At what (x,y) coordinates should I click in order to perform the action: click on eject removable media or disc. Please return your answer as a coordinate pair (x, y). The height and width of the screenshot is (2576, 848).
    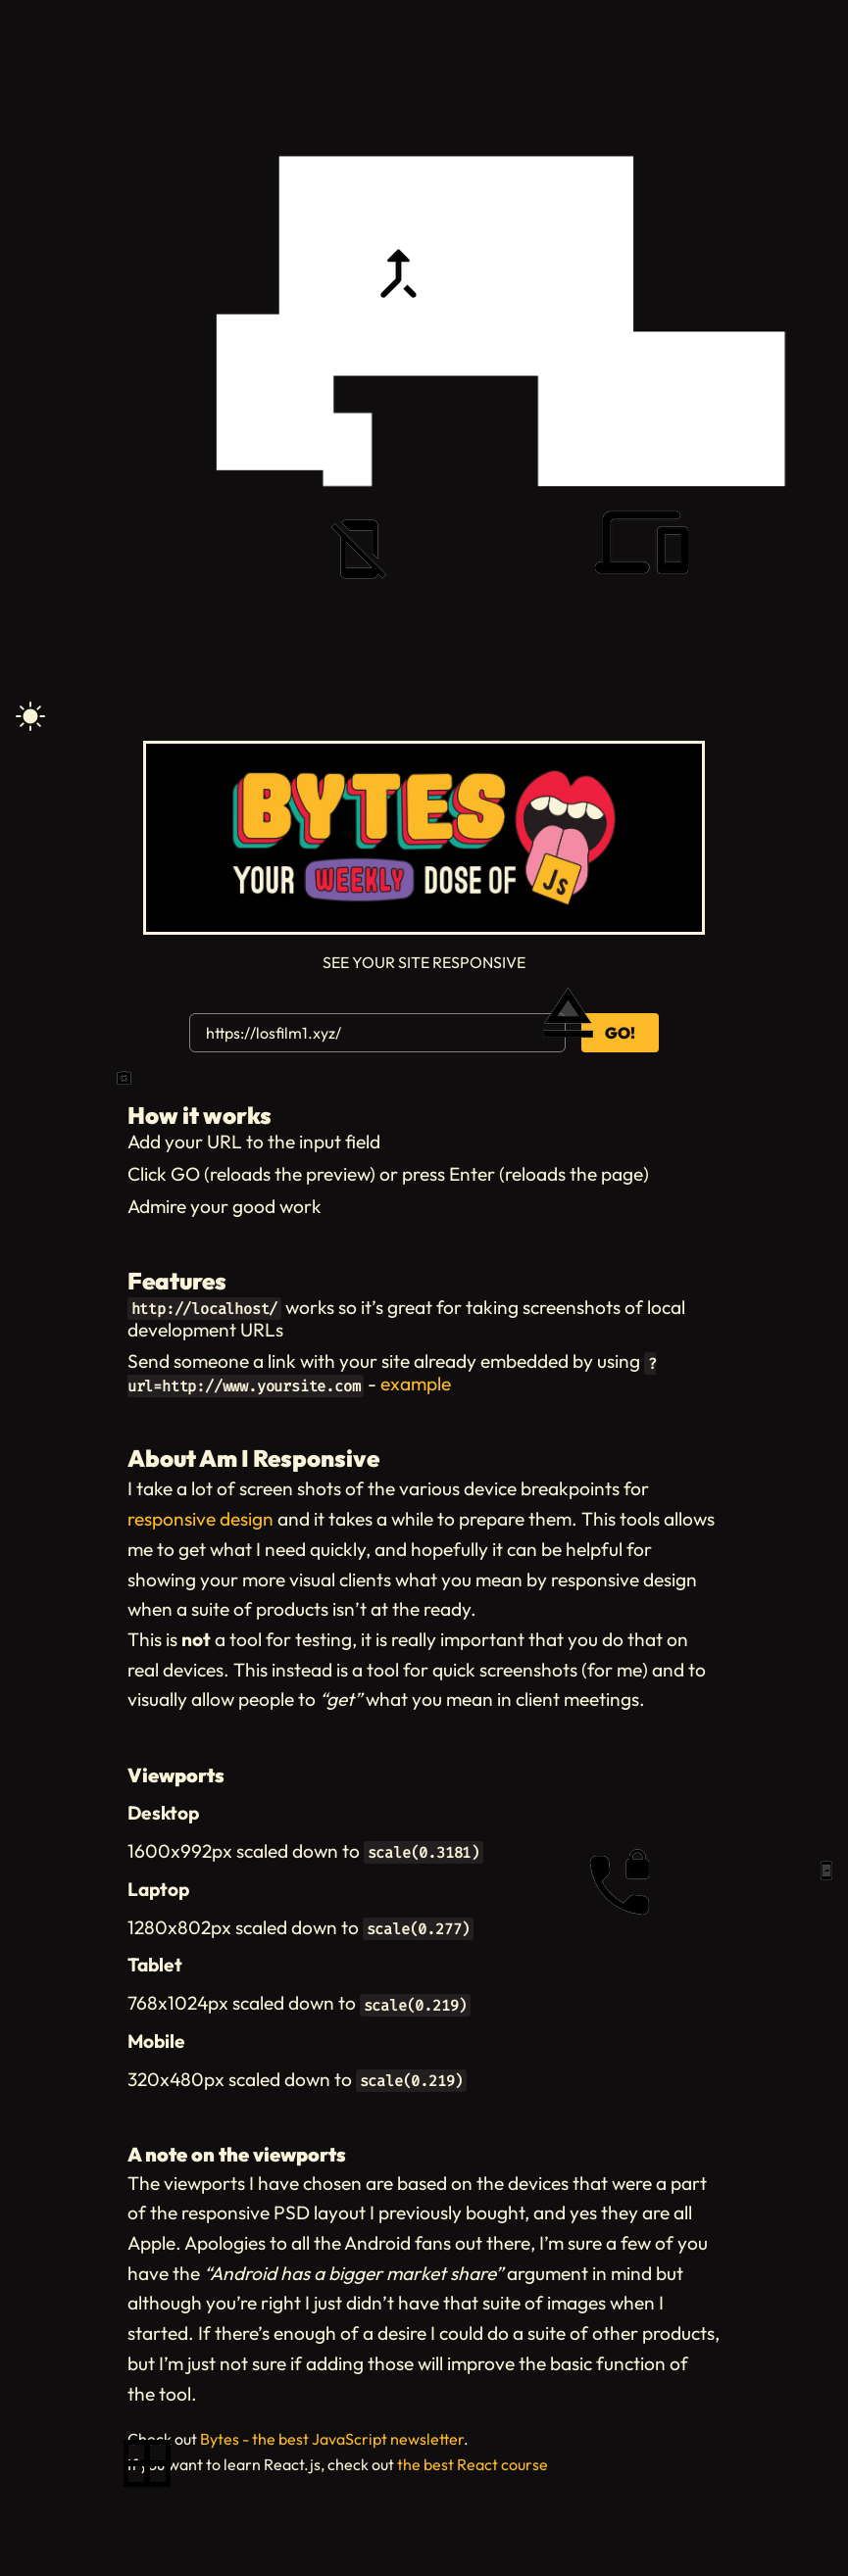
    Looking at the image, I should click on (568, 1012).